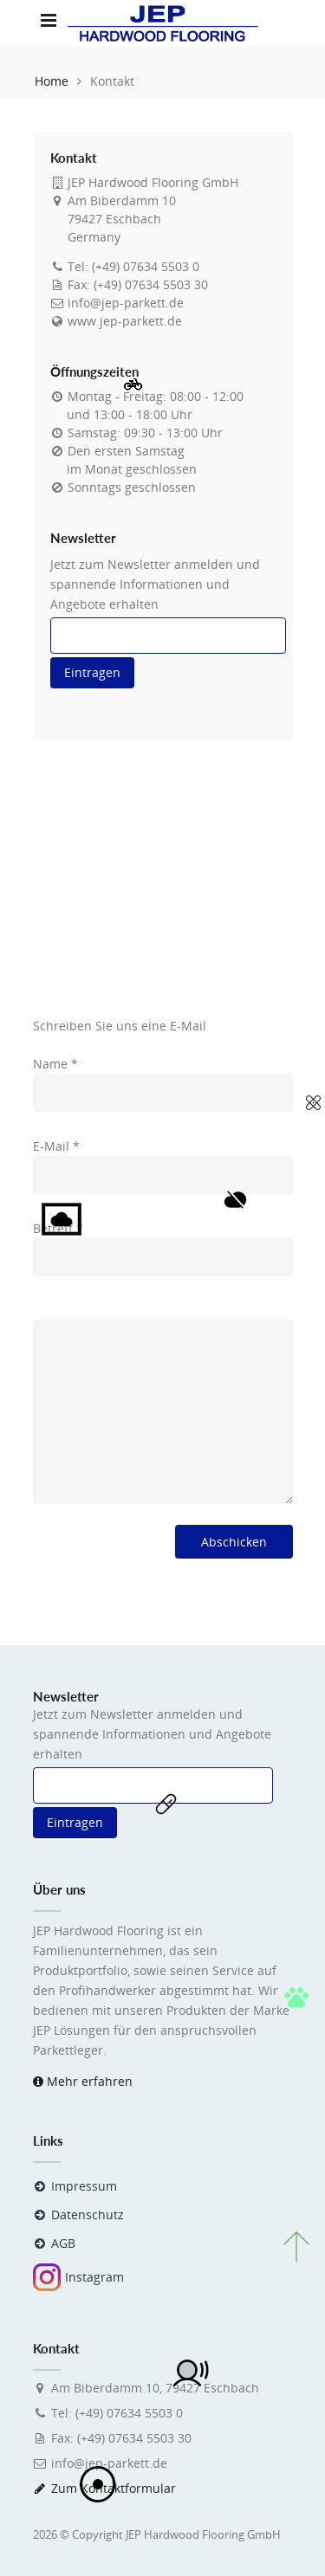  What do you see at coordinates (133, 384) in the screenshot?
I see `select bicycle as transportation mode` at bounding box center [133, 384].